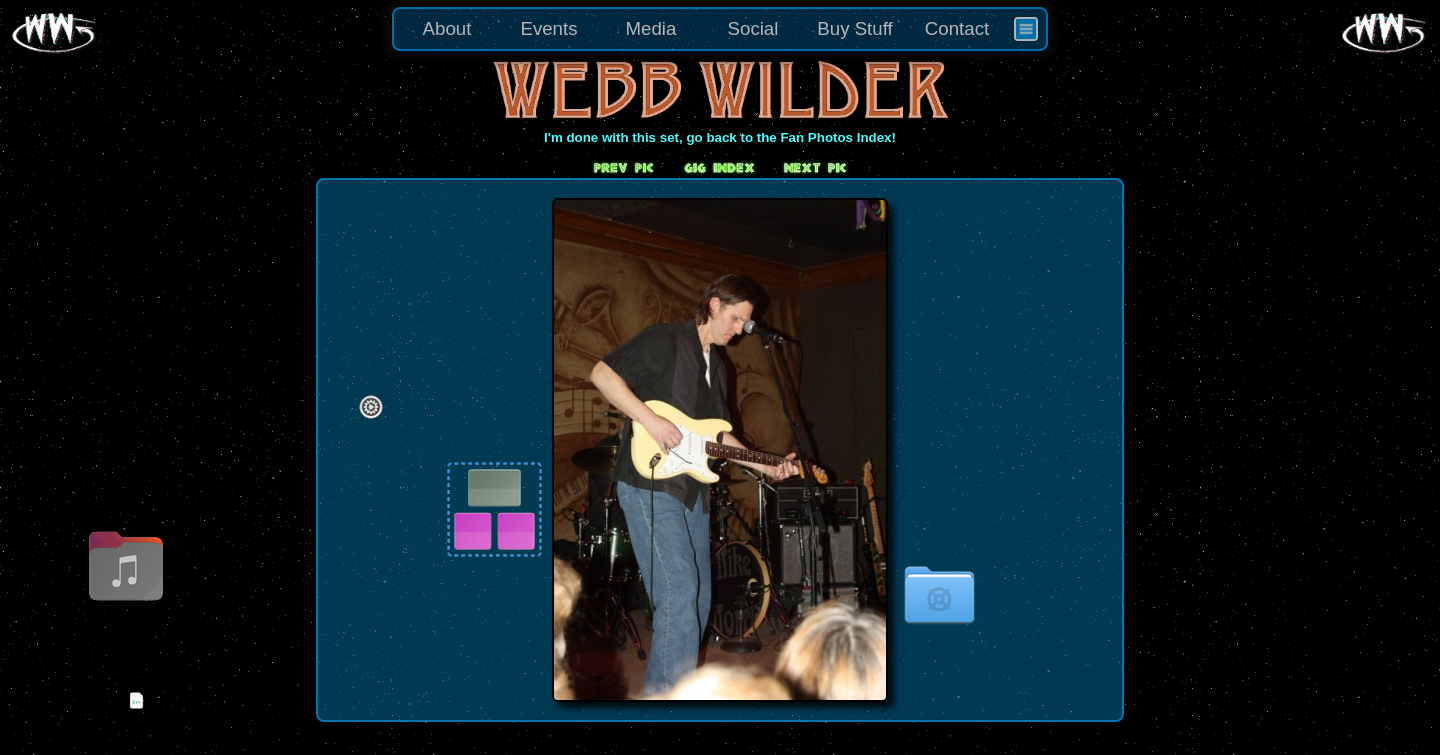  What do you see at coordinates (136, 700) in the screenshot?
I see `a C++ source code file` at bounding box center [136, 700].